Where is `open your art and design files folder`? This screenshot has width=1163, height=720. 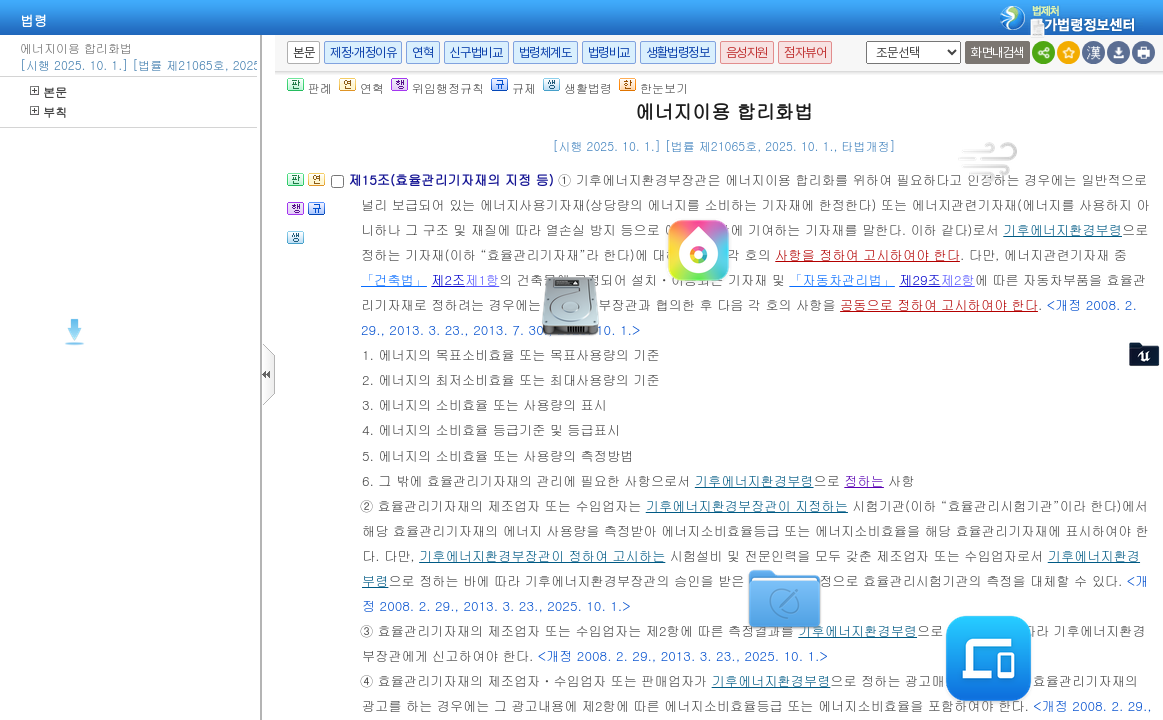
open your art and design files folder is located at coordinates (784, 598).